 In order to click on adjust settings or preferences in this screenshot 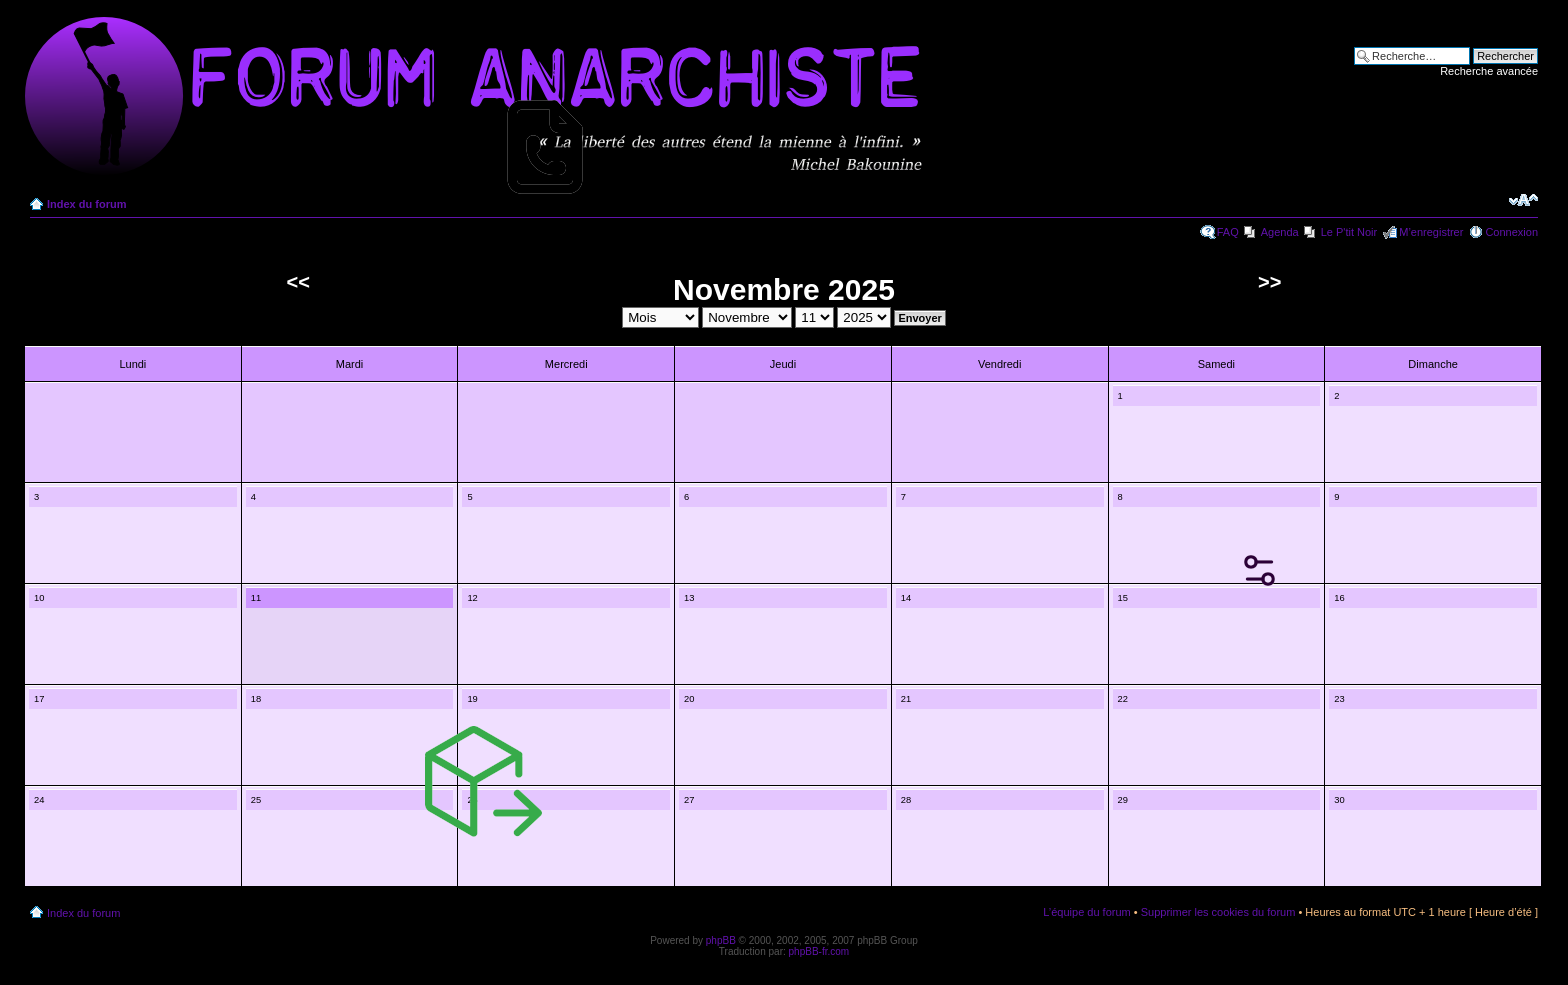, I will do `click(1259, 570)`.